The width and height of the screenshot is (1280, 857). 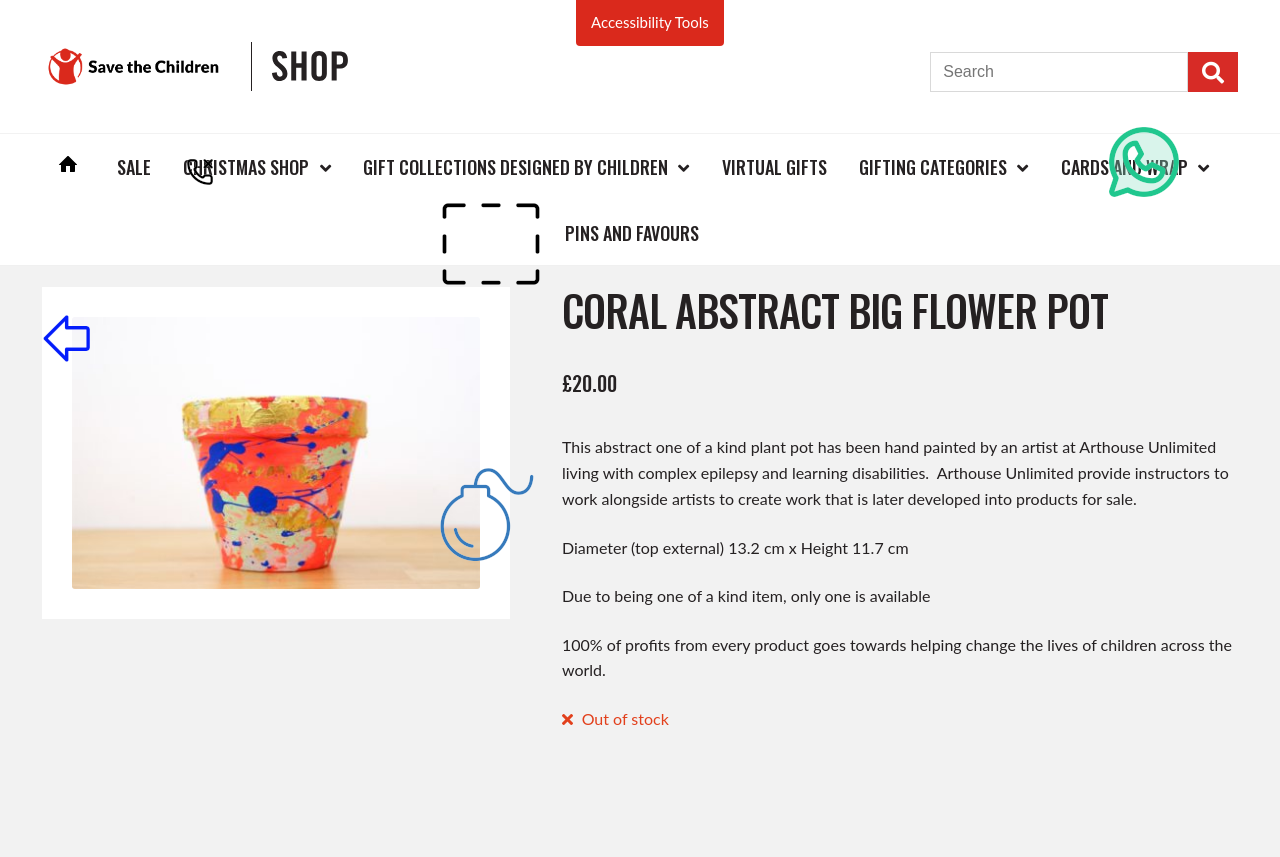 I want to click on select or define a region, so click(x=491, y=244).